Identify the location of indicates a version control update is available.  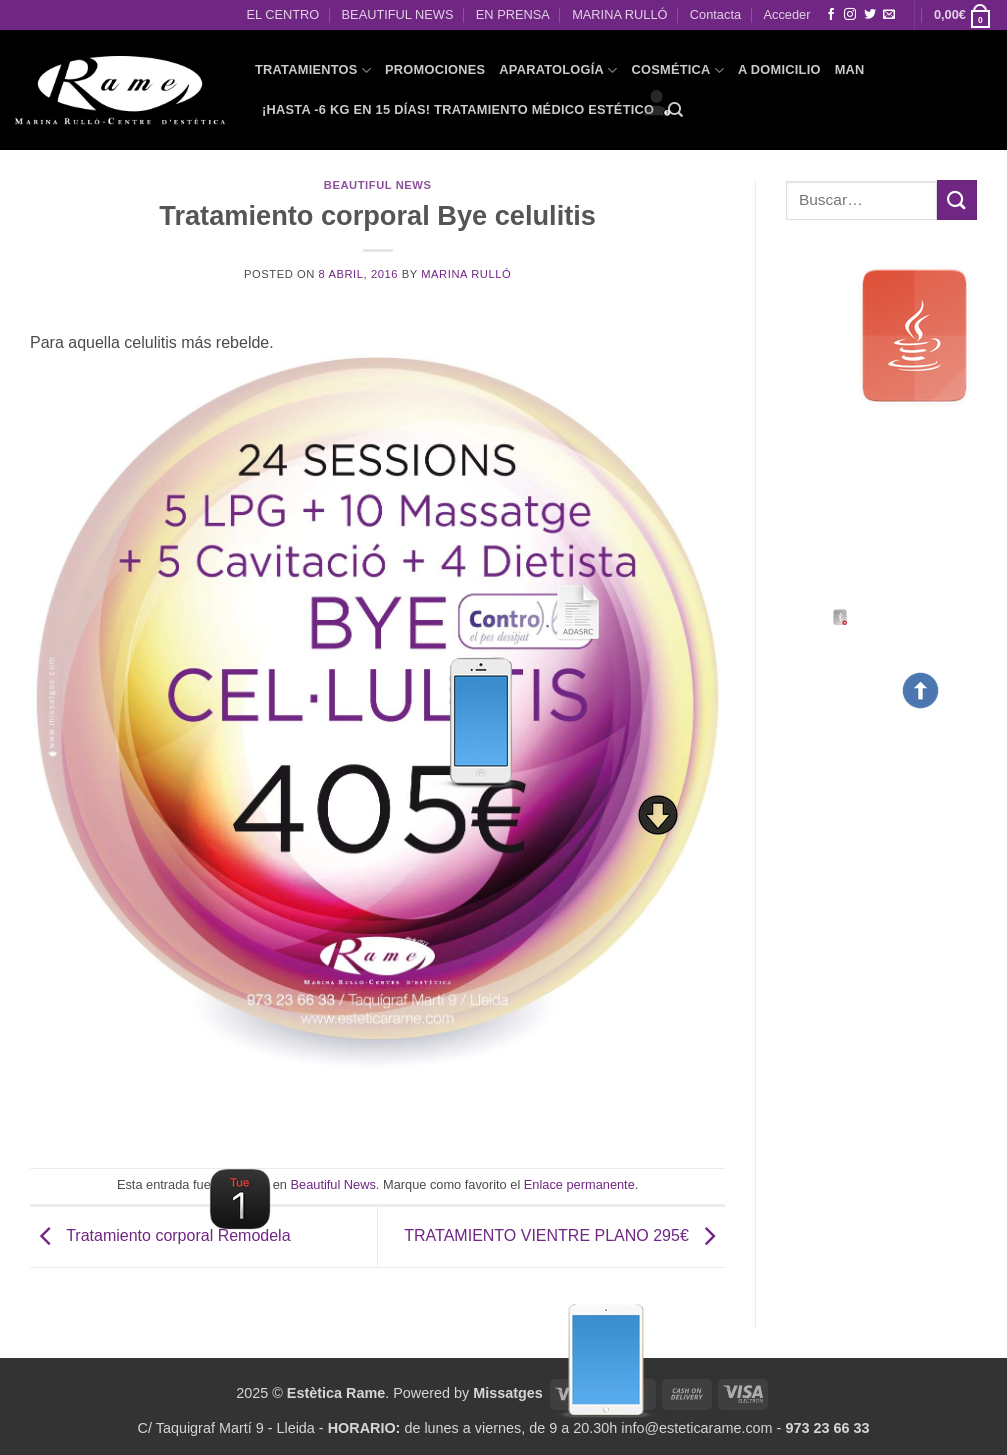
(920, 690).